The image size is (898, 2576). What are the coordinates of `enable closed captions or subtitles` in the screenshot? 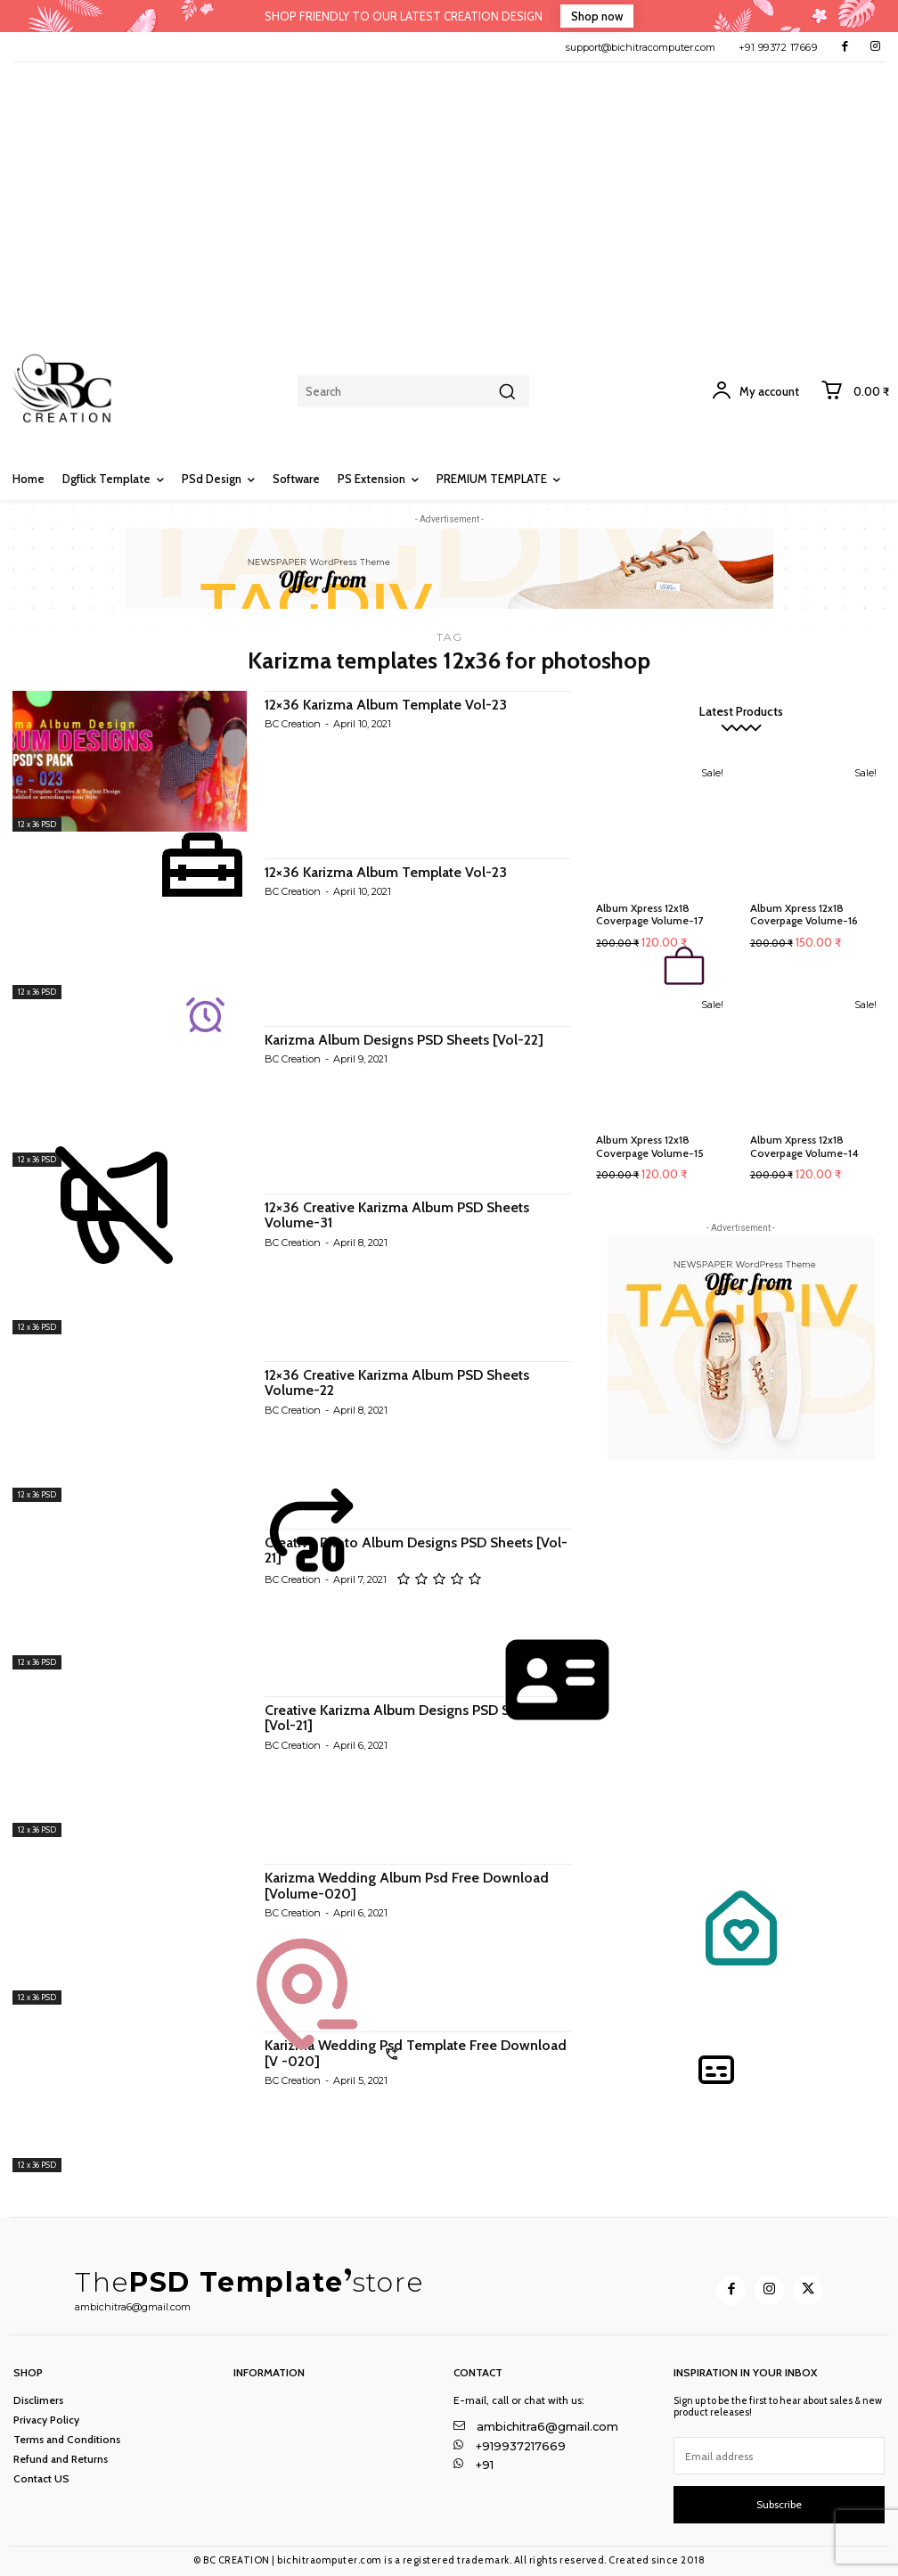 It's located at (716, 2070).